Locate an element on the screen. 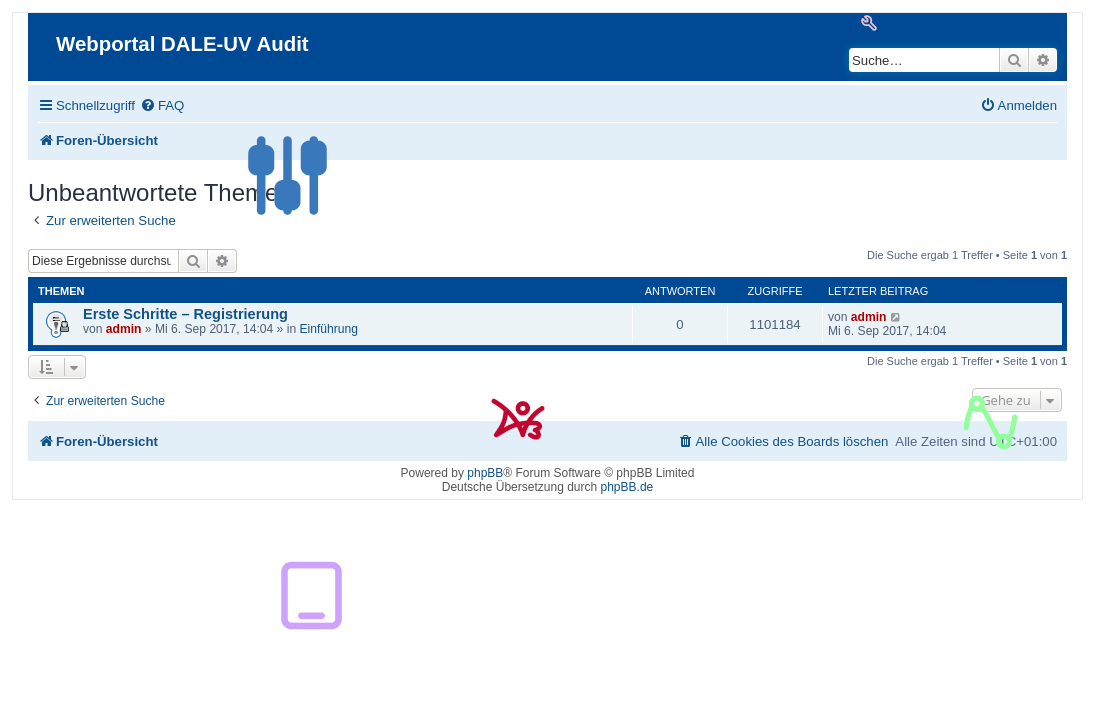 The width and height of the screenshot is (1095, 720). view on iPad or tablet device is located at coordinates (311, 595).